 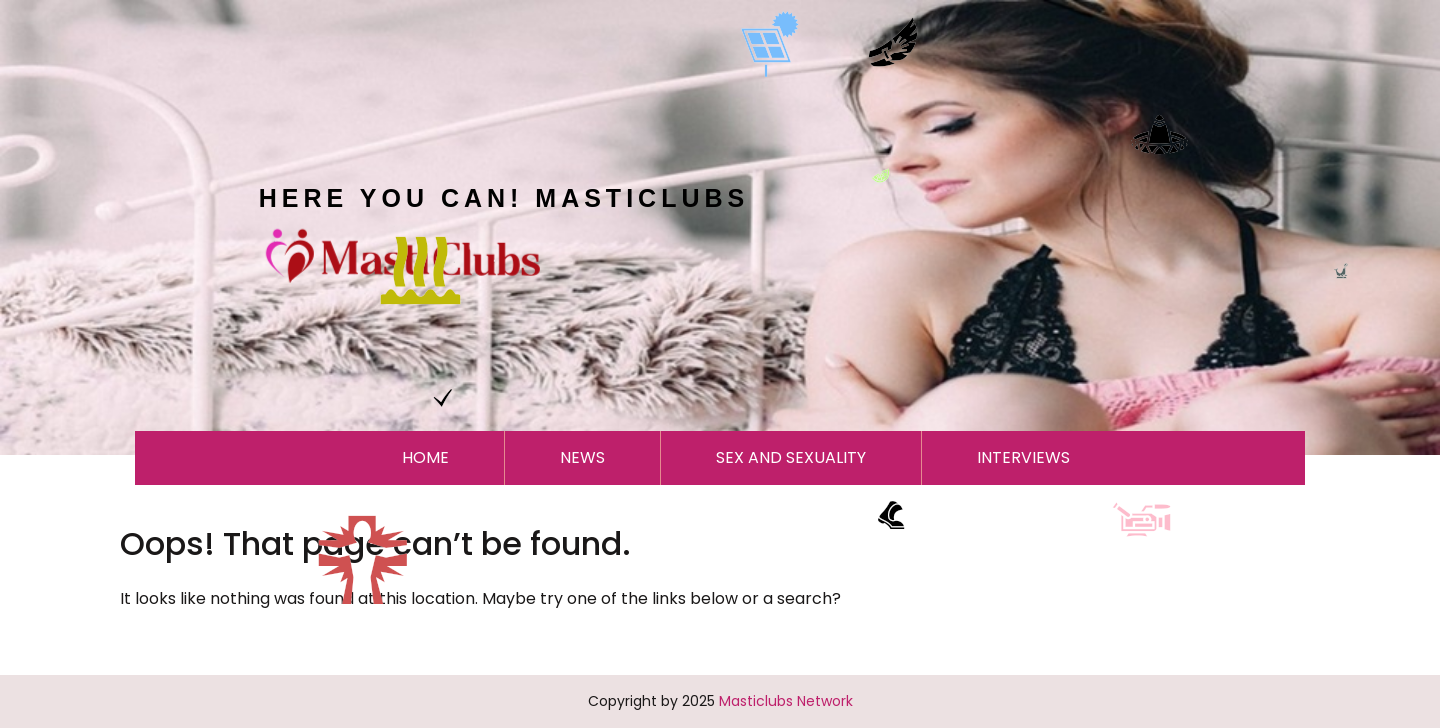 What do you see at coordinates (1141, 519) in the screenshot?
I see `start recording video` at bounding box center [1141, 519].